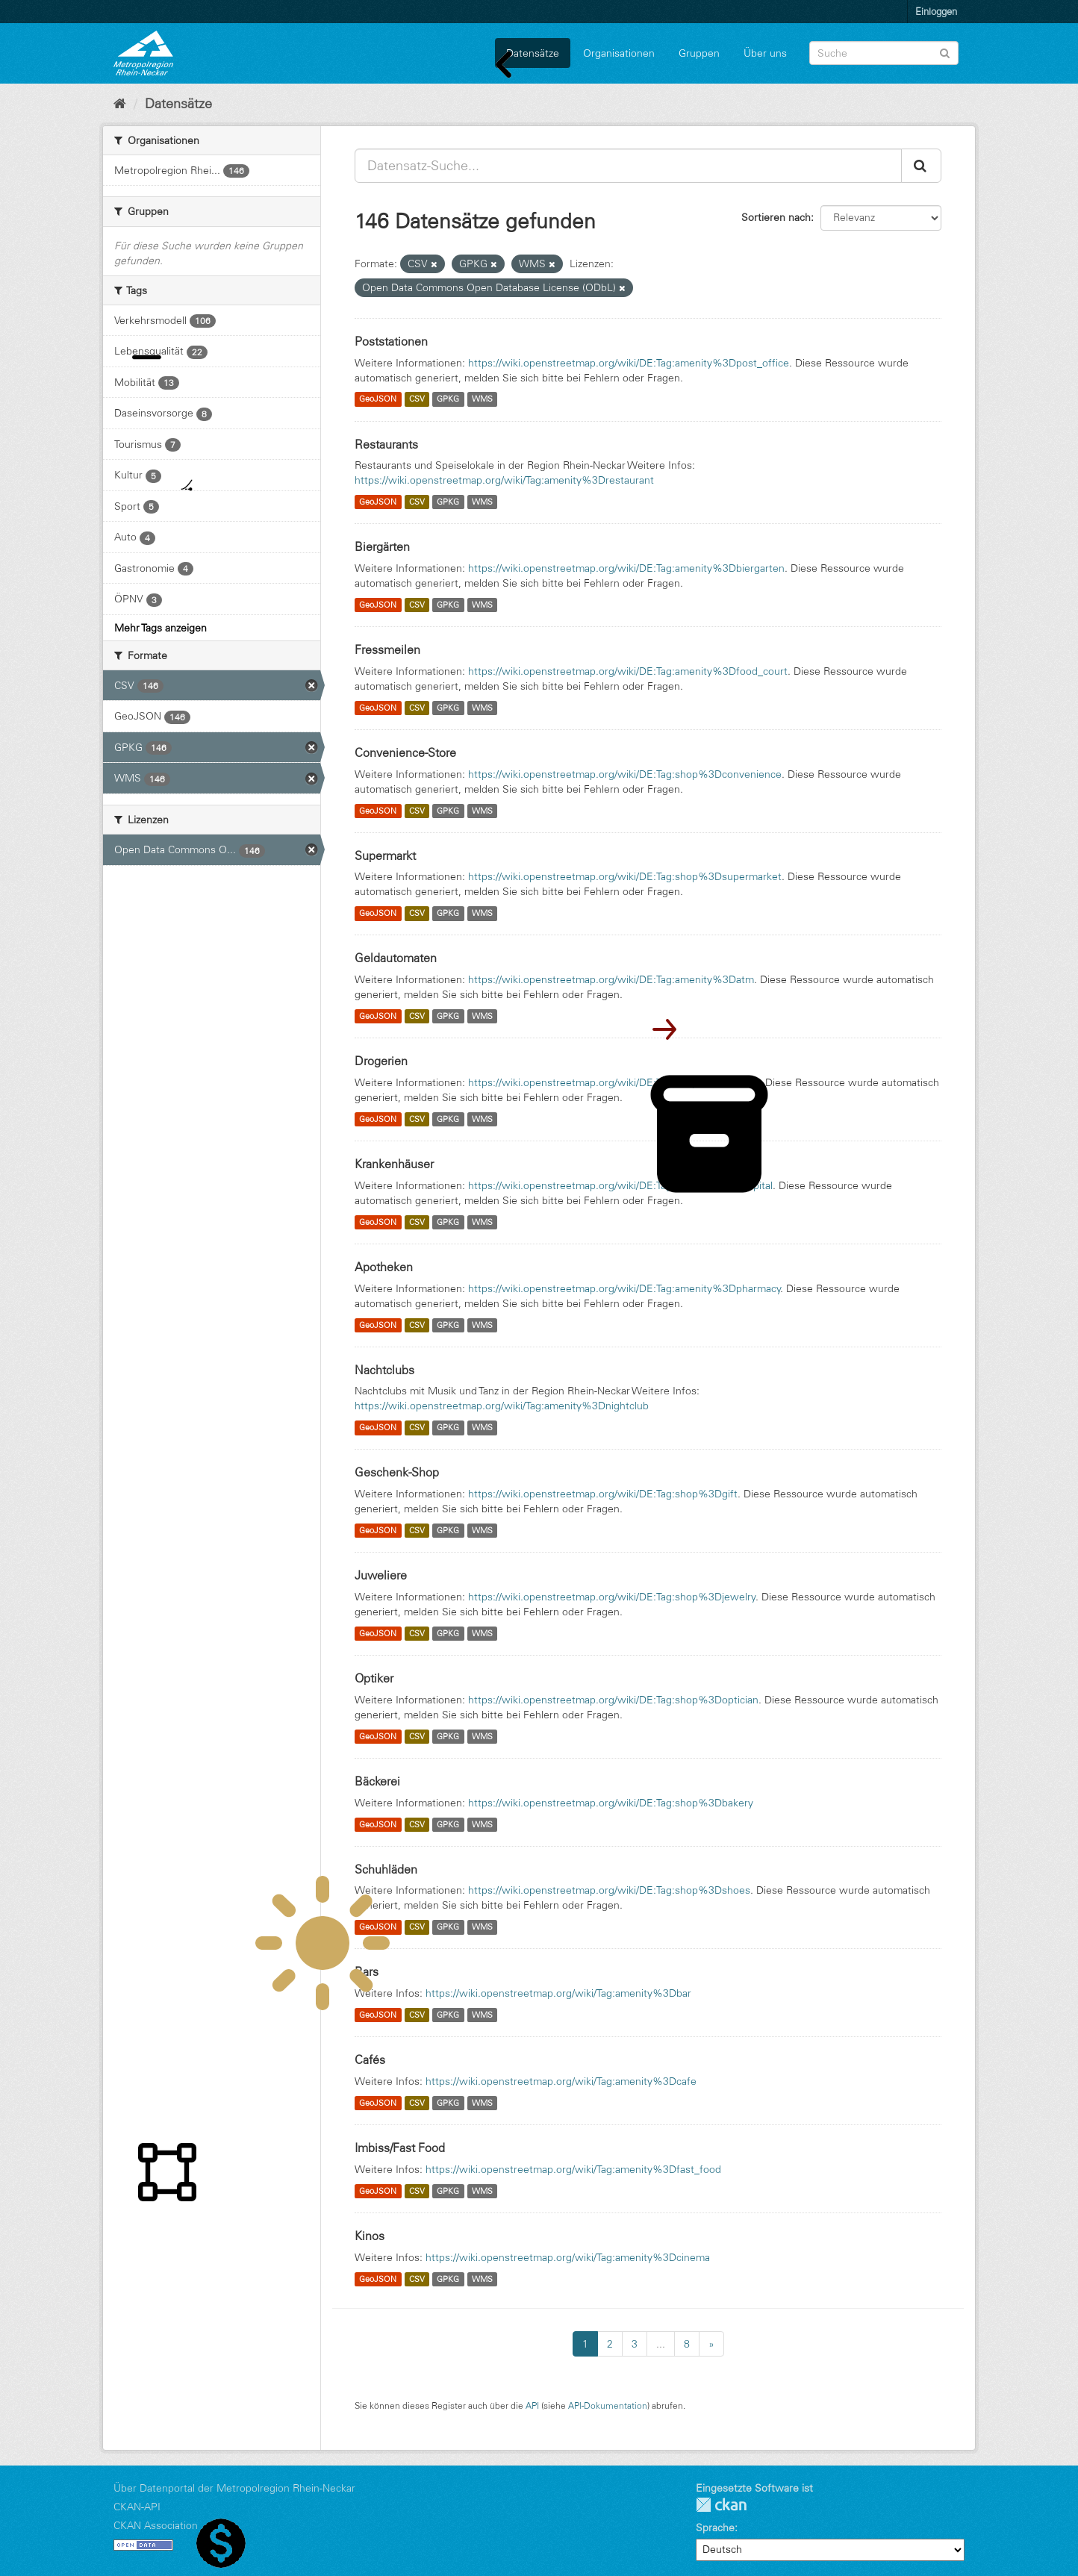 This screenshot has height=2576, width=1078. I want to click on adjust ease-in animation curve, so click(187, 485).